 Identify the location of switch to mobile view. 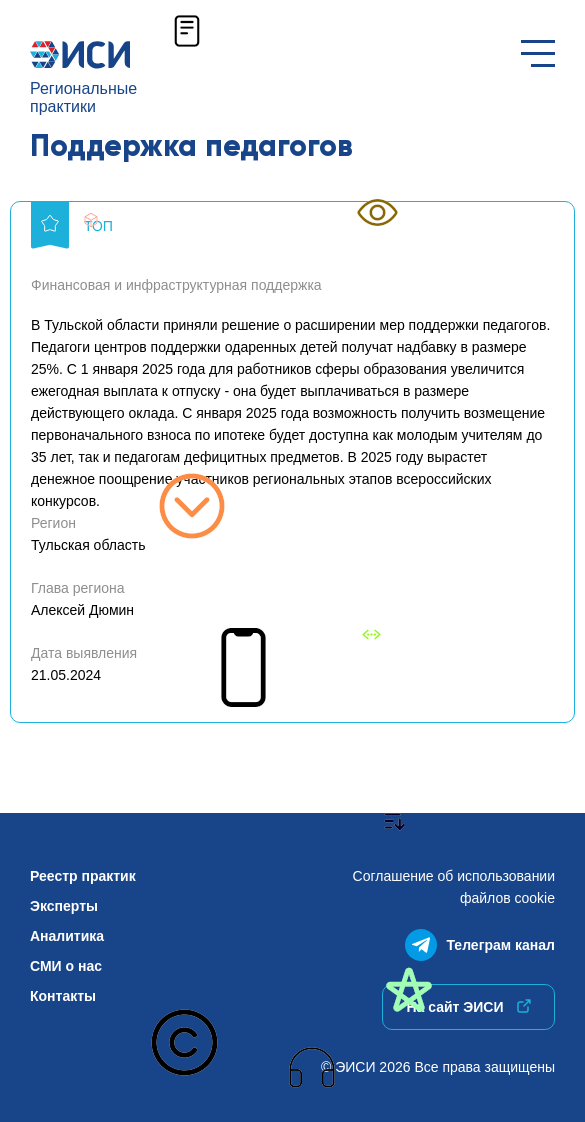
(243, 667).